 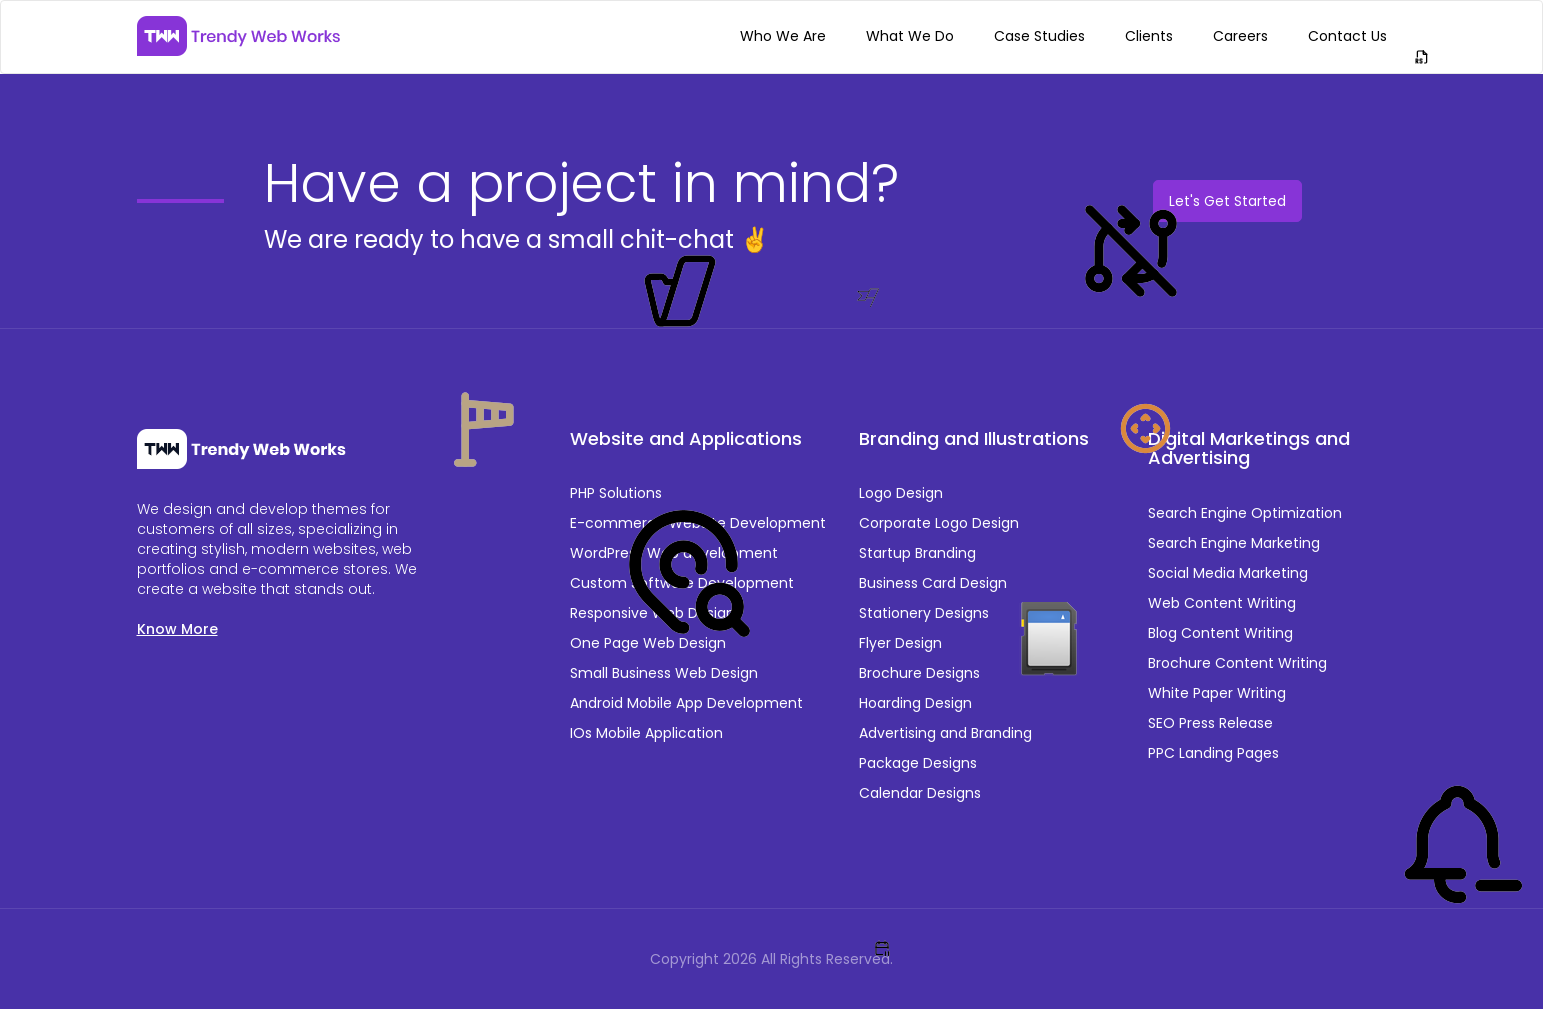 I want to click on flag or bookmark an item, so click(x=868, y=297).